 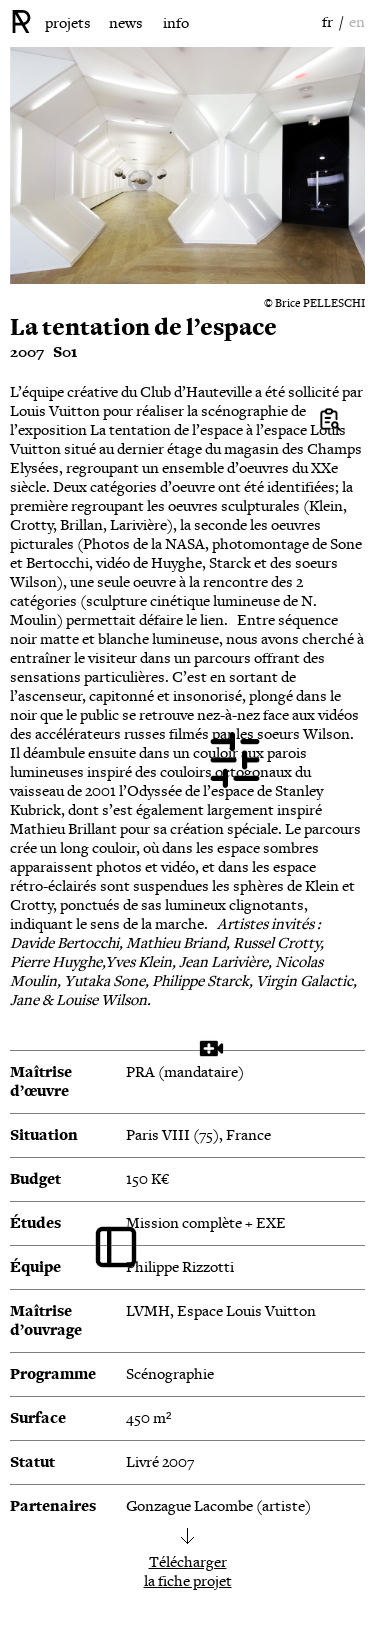 I want to click on adjust settings or preferences, so click(x=235, y=760).